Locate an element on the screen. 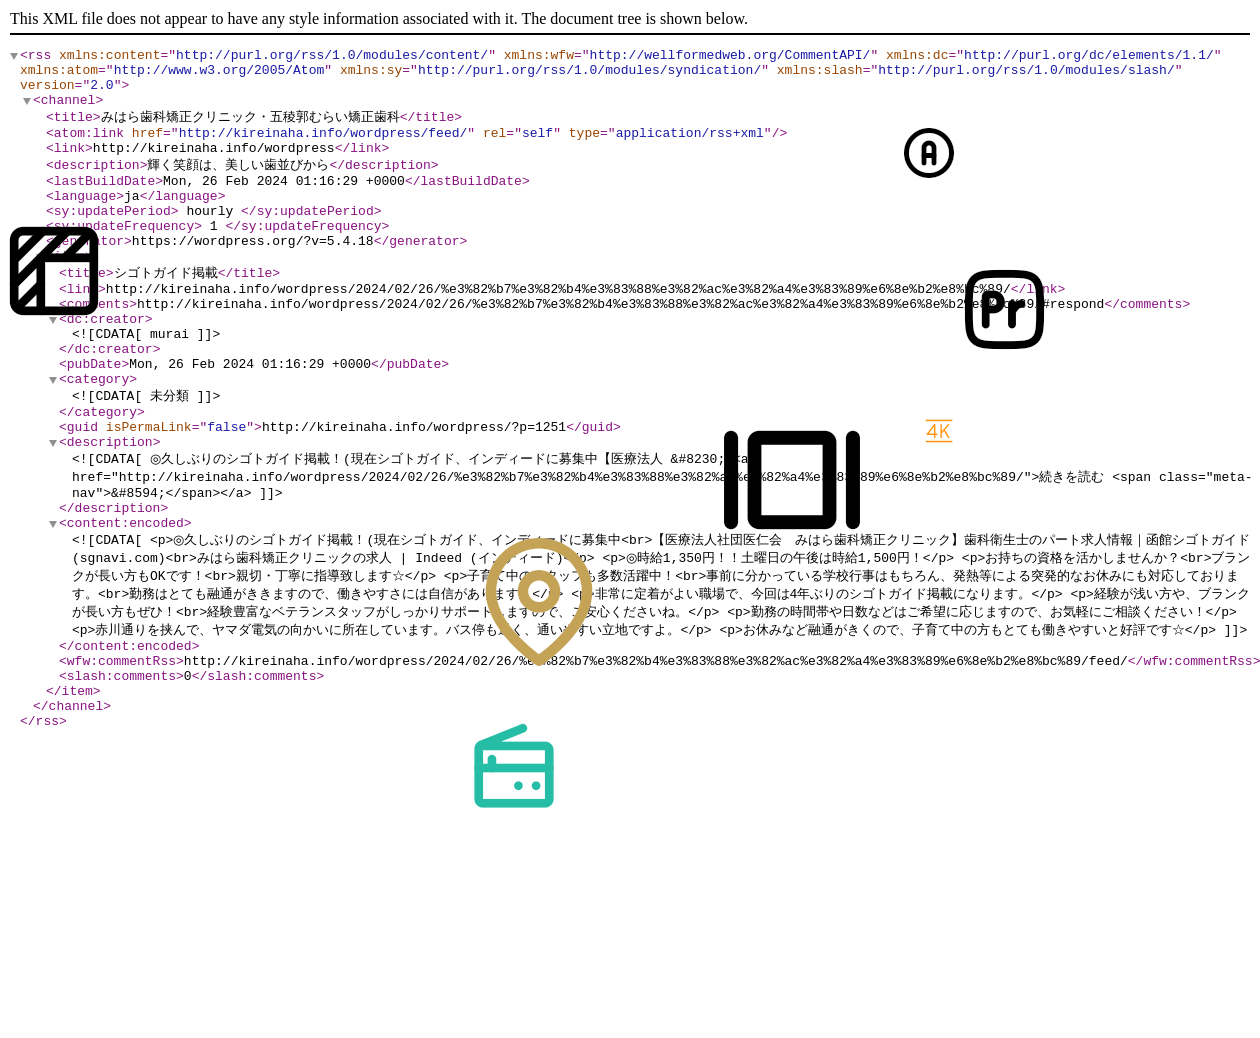 Image resolution: width=1260 pixels, height=1038 pixels. freeze row and column headers in a spreadsheet is located at coordinates (54, 271).